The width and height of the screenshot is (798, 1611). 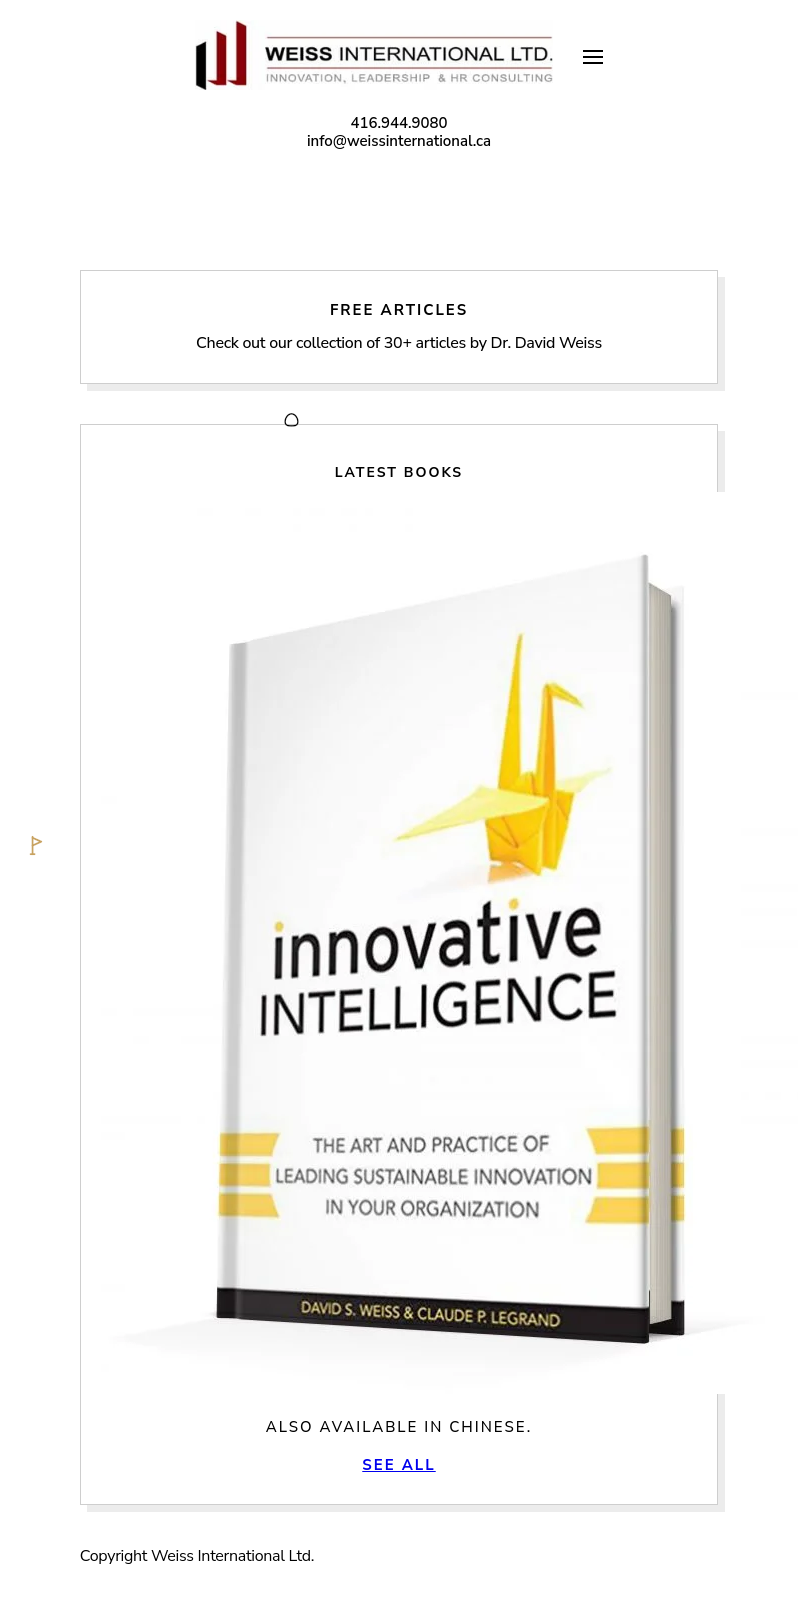 What do you see at coordinates (34, 845) in the screenshot?
I see `flag or mark an item for follow-up` at bounding box center [34, 845].